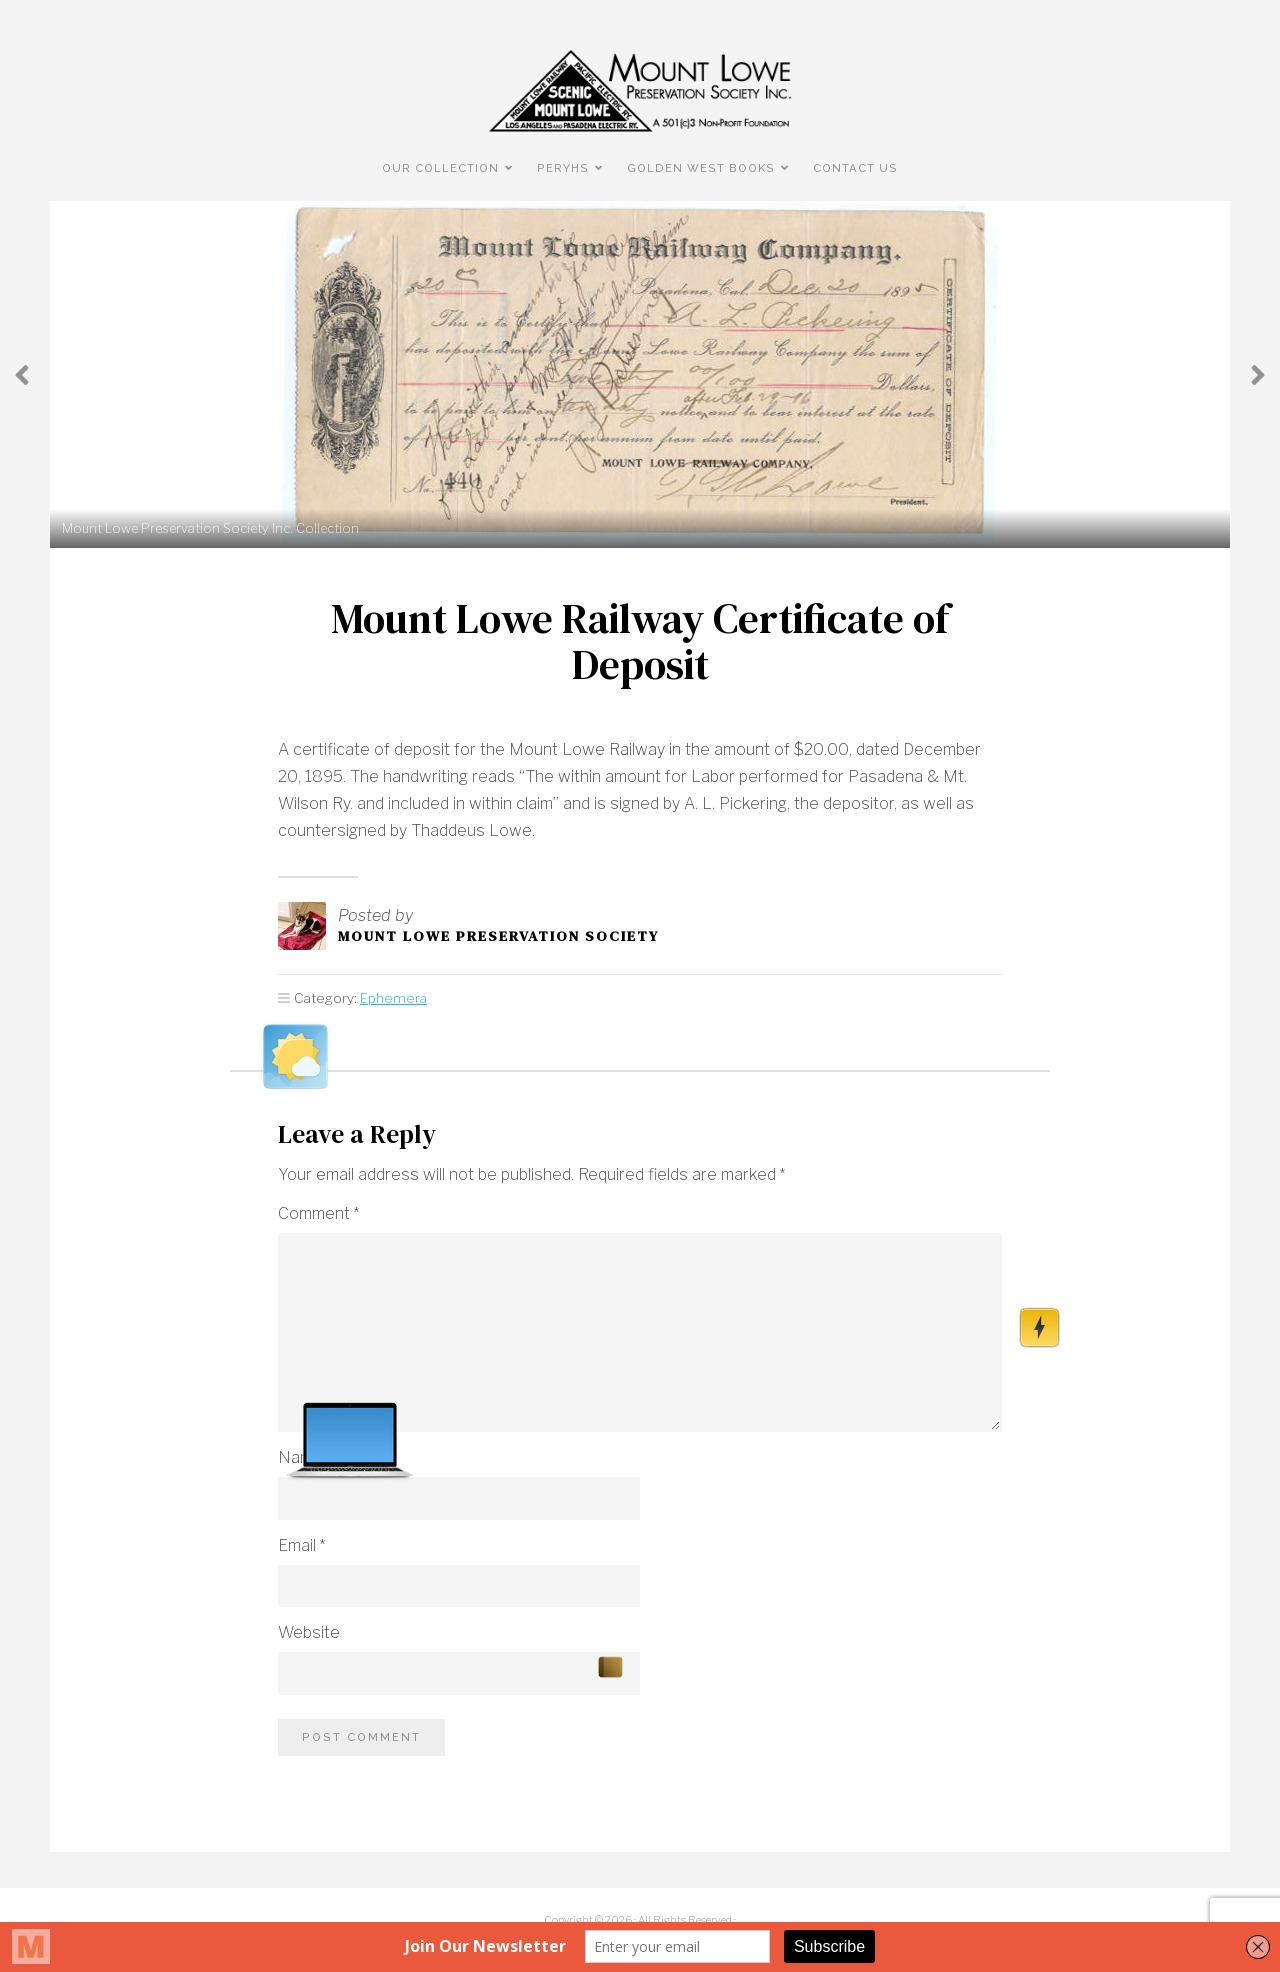 This screenshot has width=1280, height=1972. Describe the element at coordinates (1039, 1327) in the screenshot. I see `open power management settings` at that location.